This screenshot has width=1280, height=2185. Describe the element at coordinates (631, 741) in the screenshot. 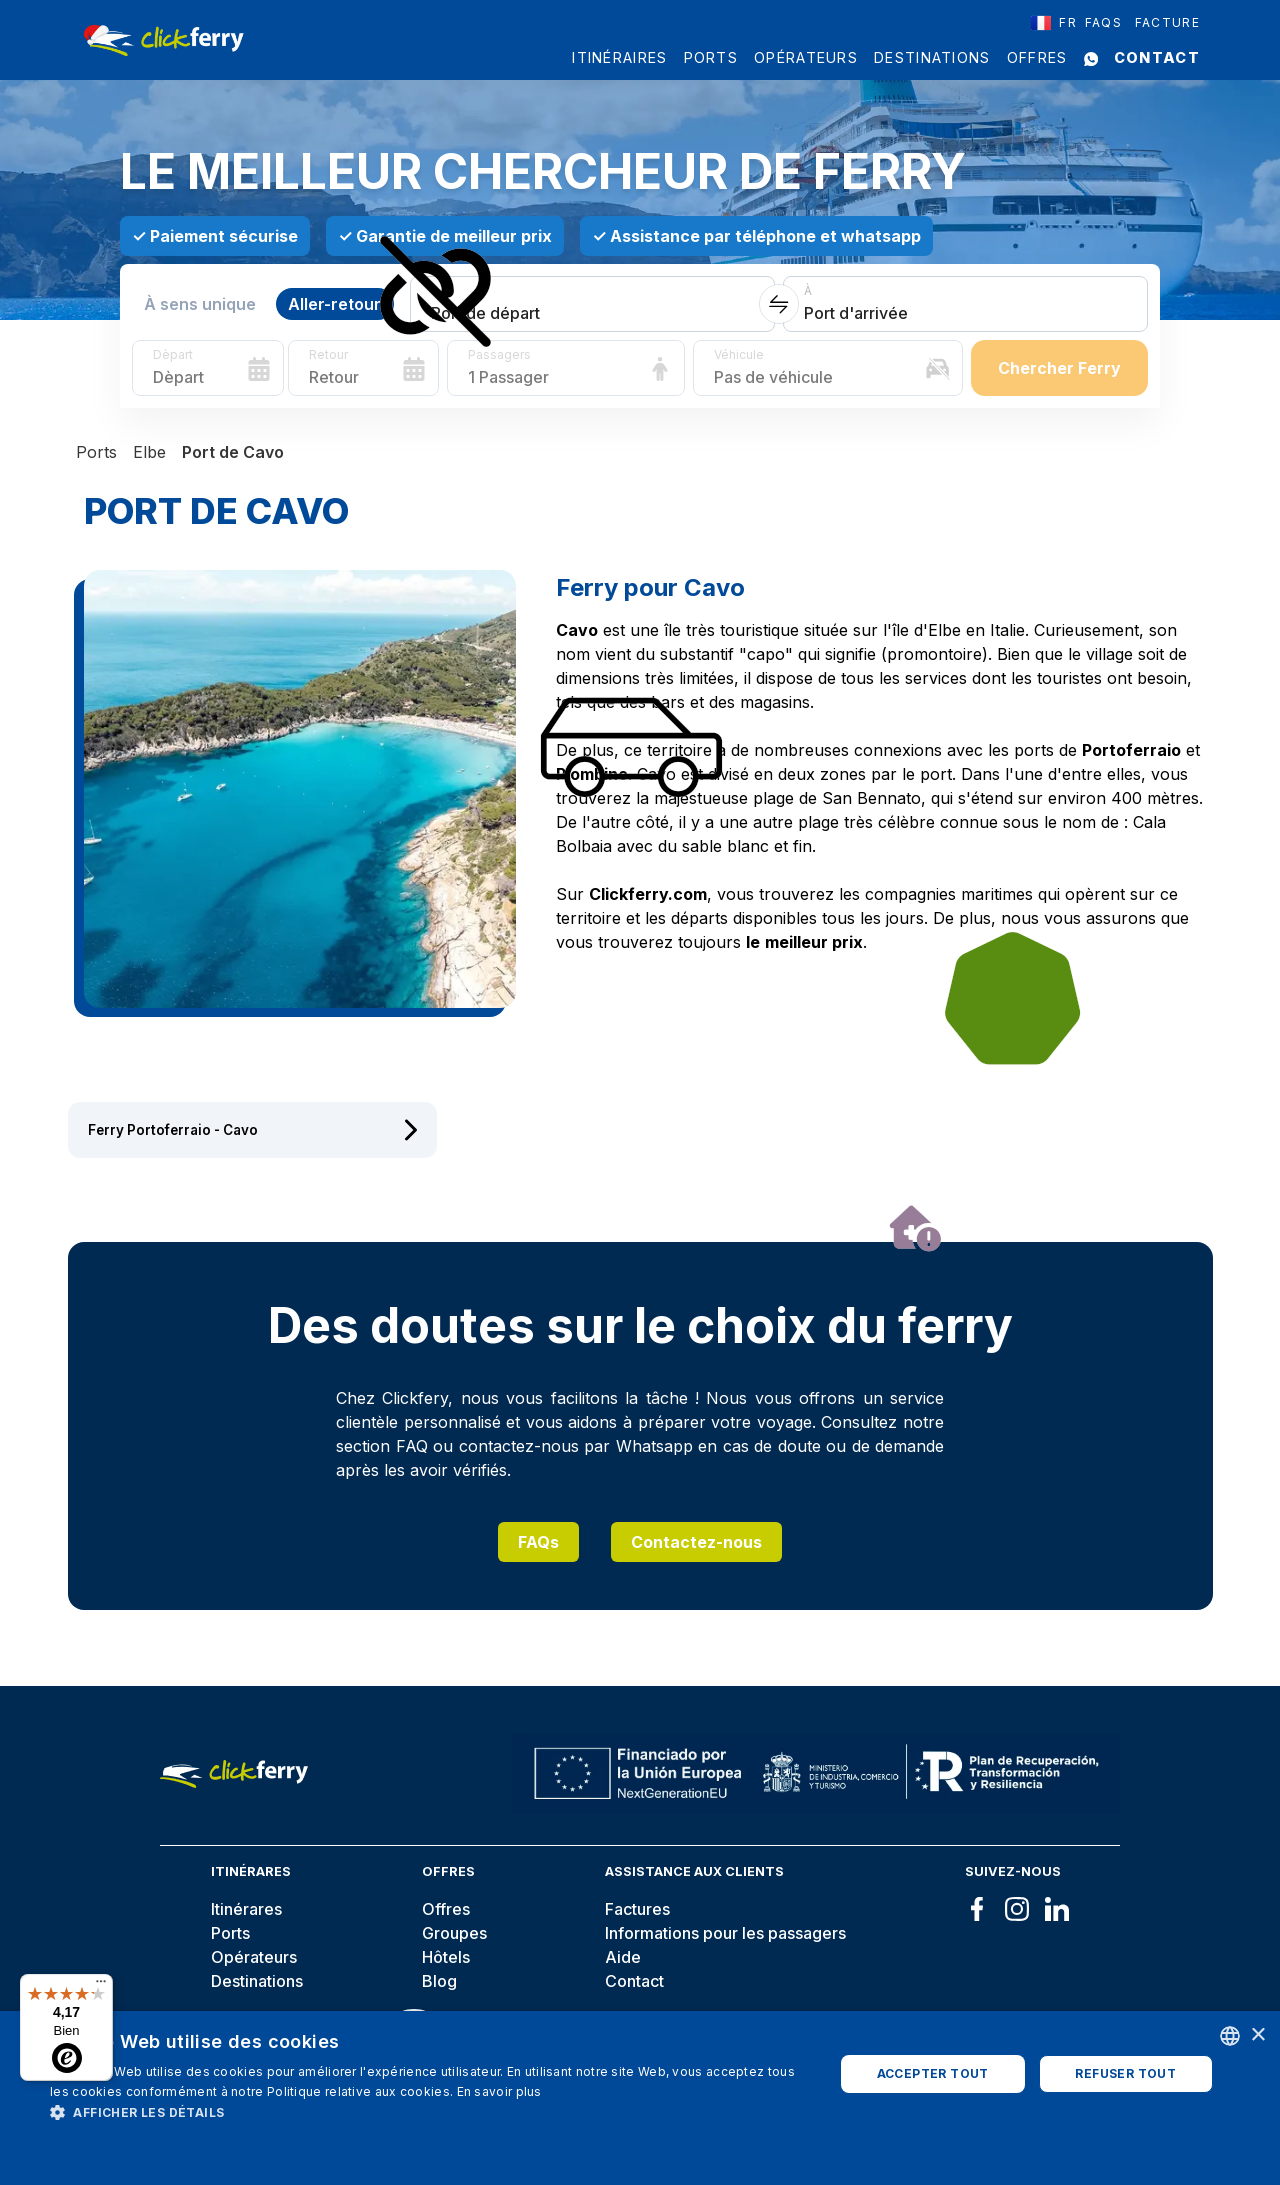

I see `access vehicle or car-related settings` at that location.